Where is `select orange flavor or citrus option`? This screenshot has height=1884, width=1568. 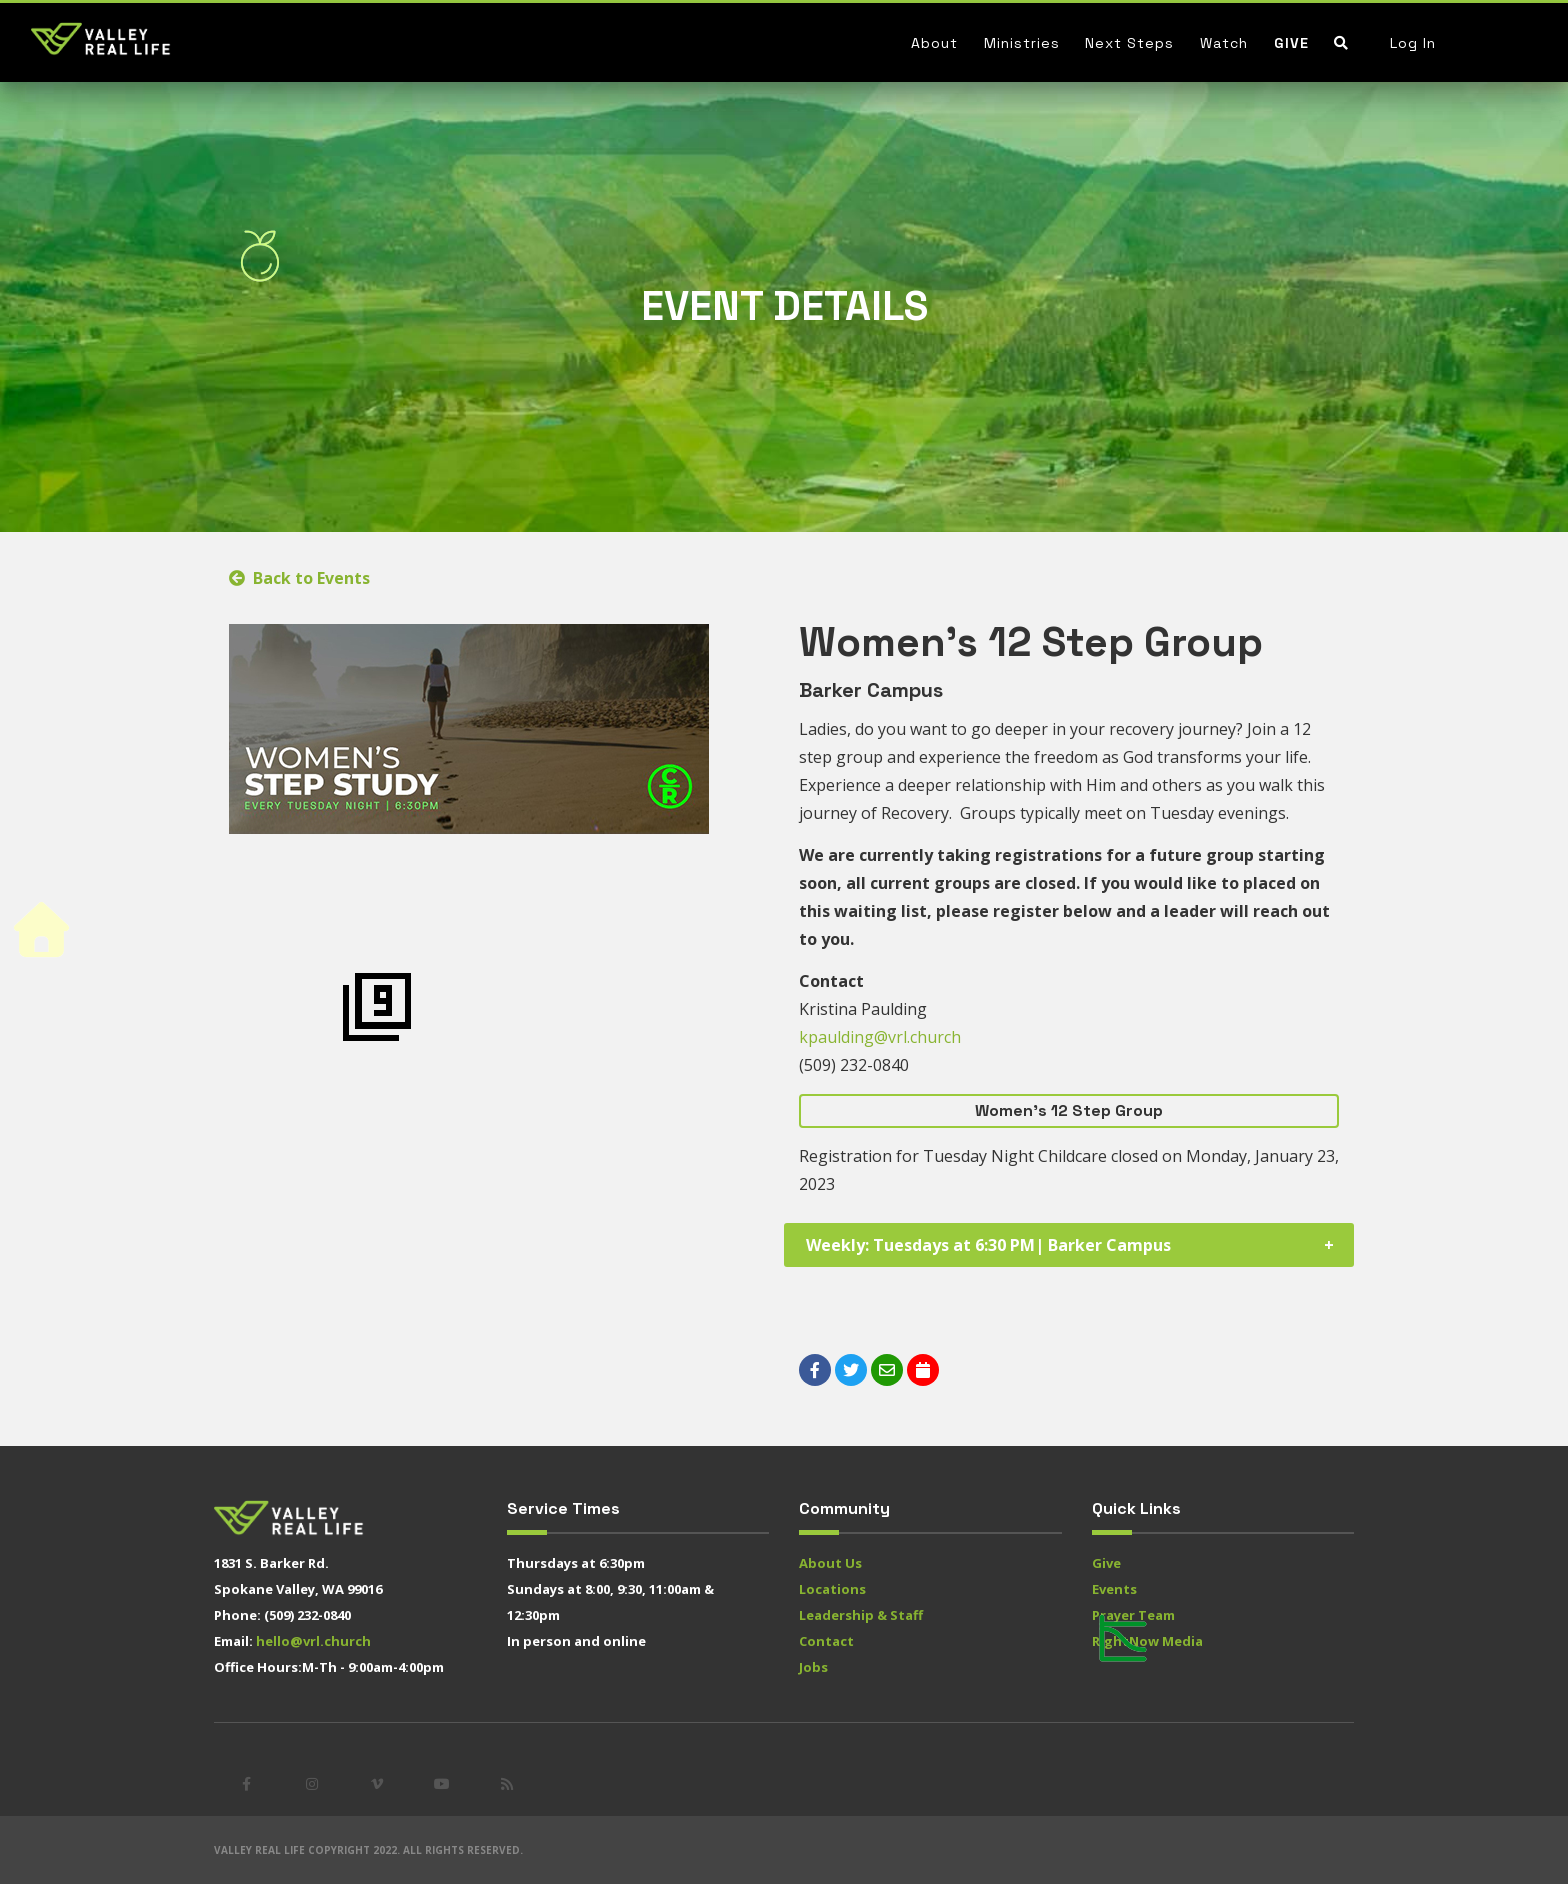 select orange flavor or citrus option is located at coordinates (260, 257).